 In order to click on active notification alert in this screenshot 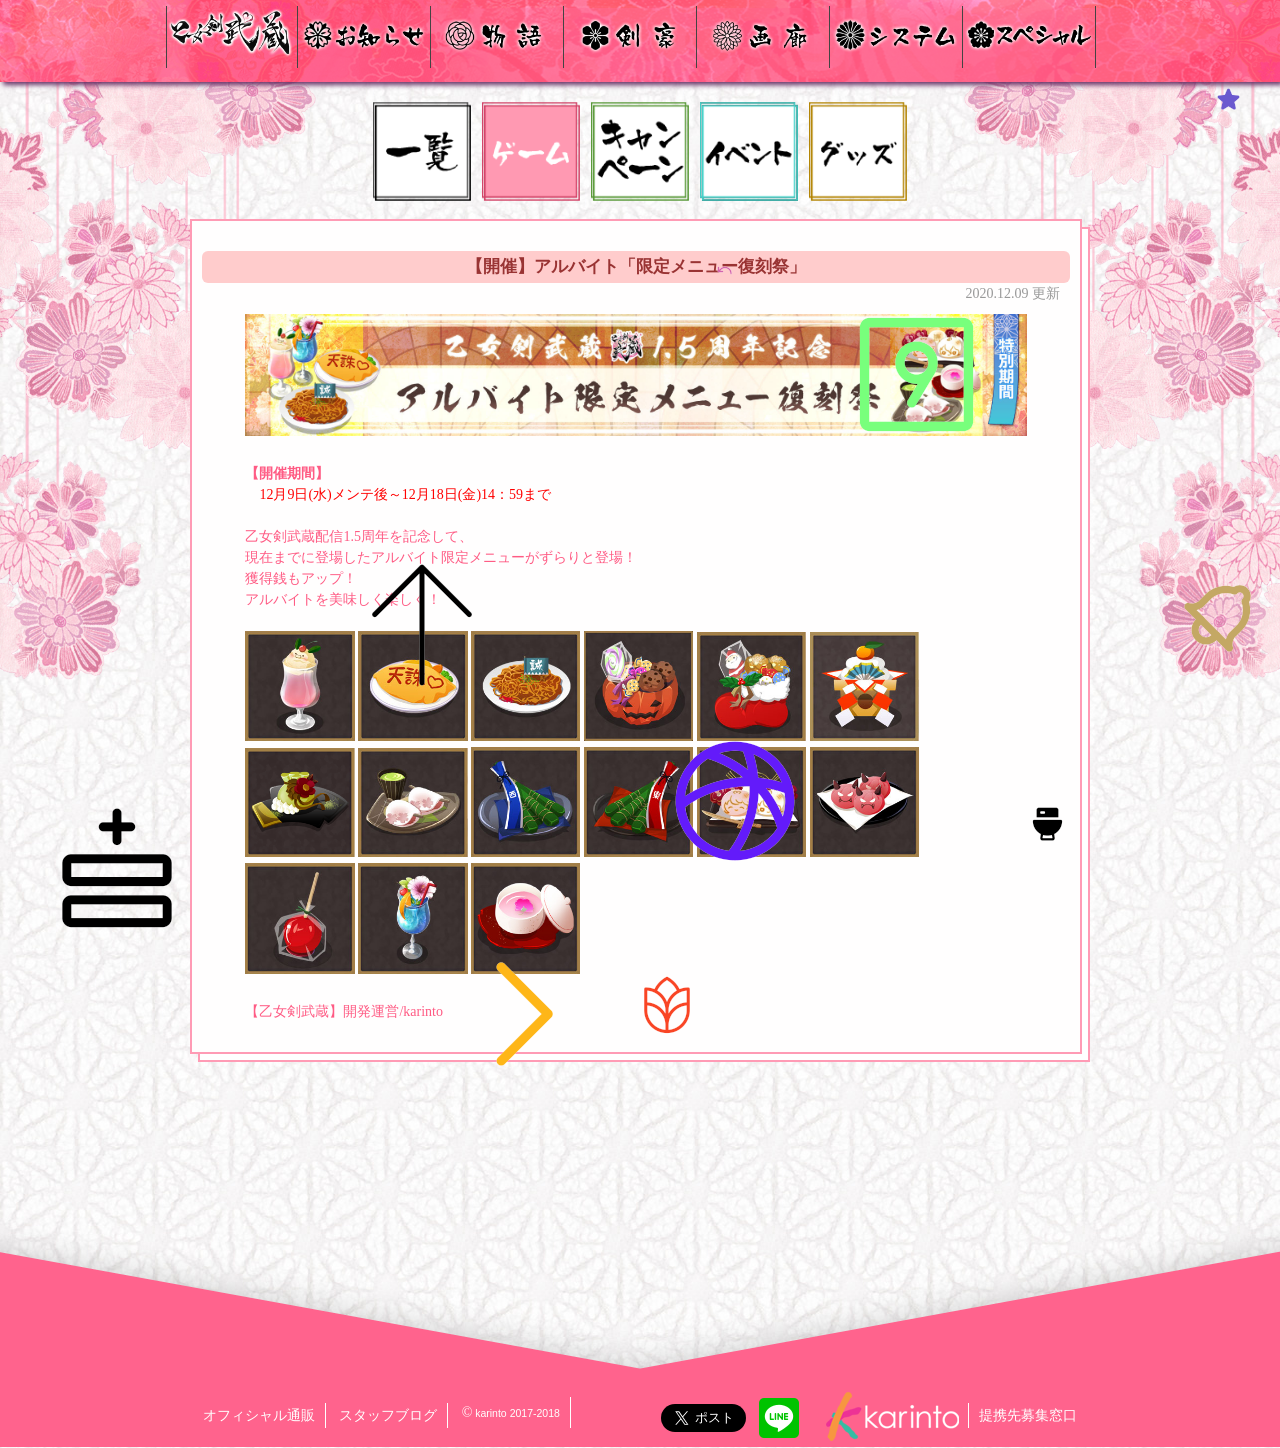, I will do `click(1218, 618)`.